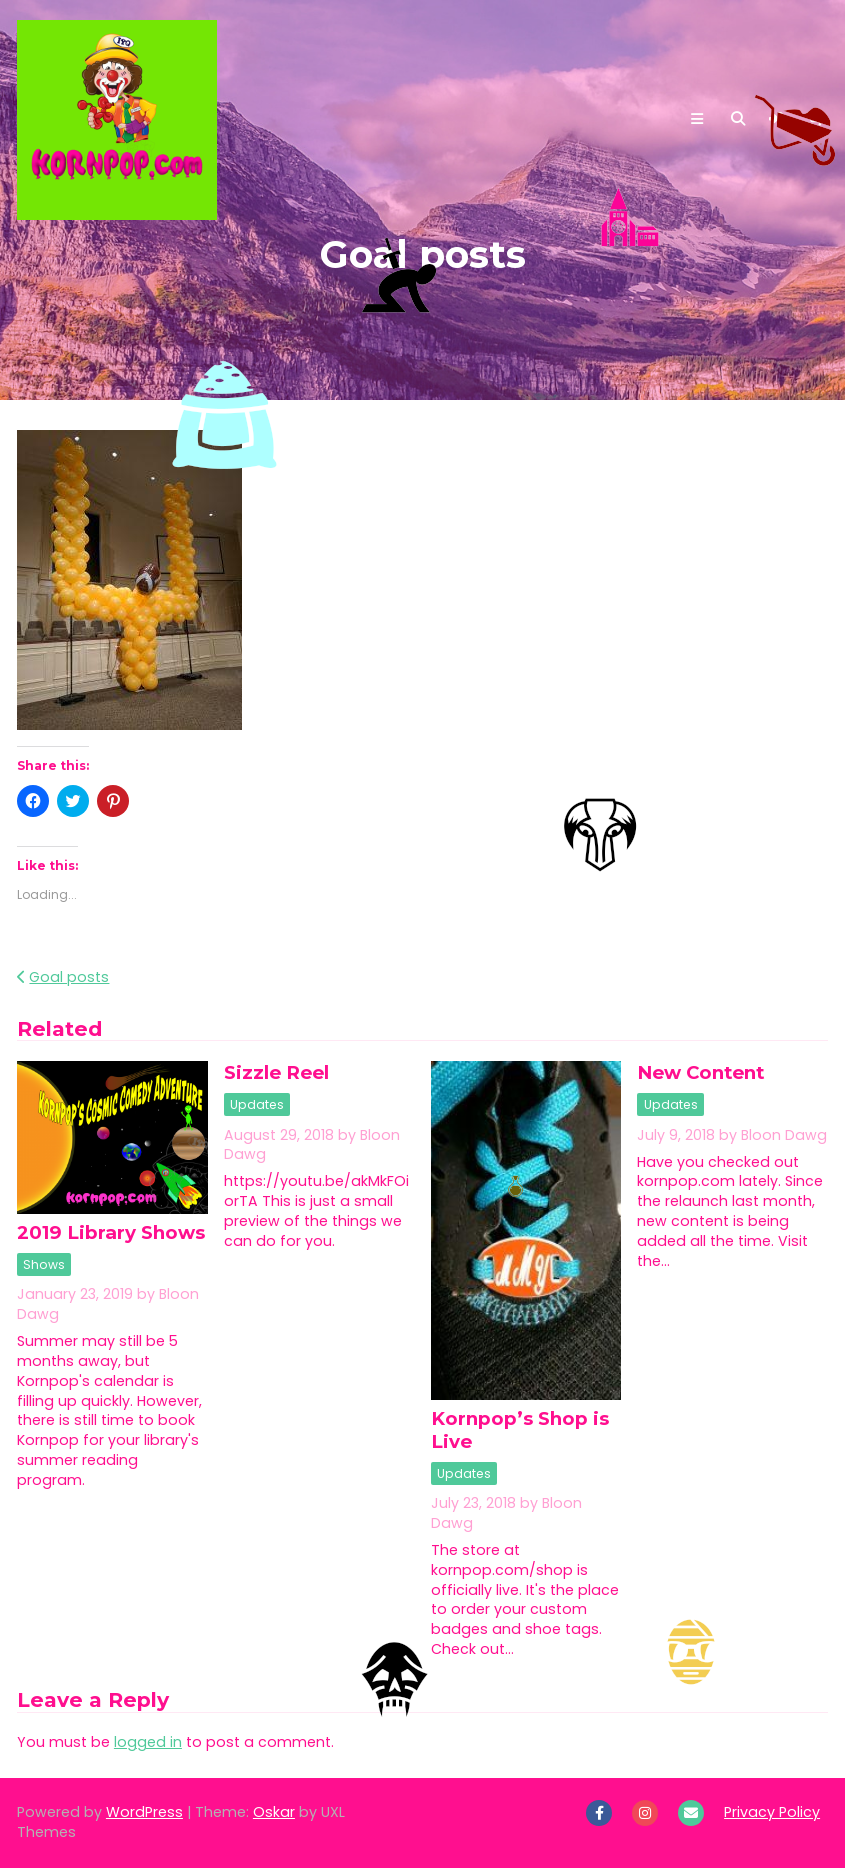  I want to click on indicates a powder or ingredient item in inventory, so click(223, 411).